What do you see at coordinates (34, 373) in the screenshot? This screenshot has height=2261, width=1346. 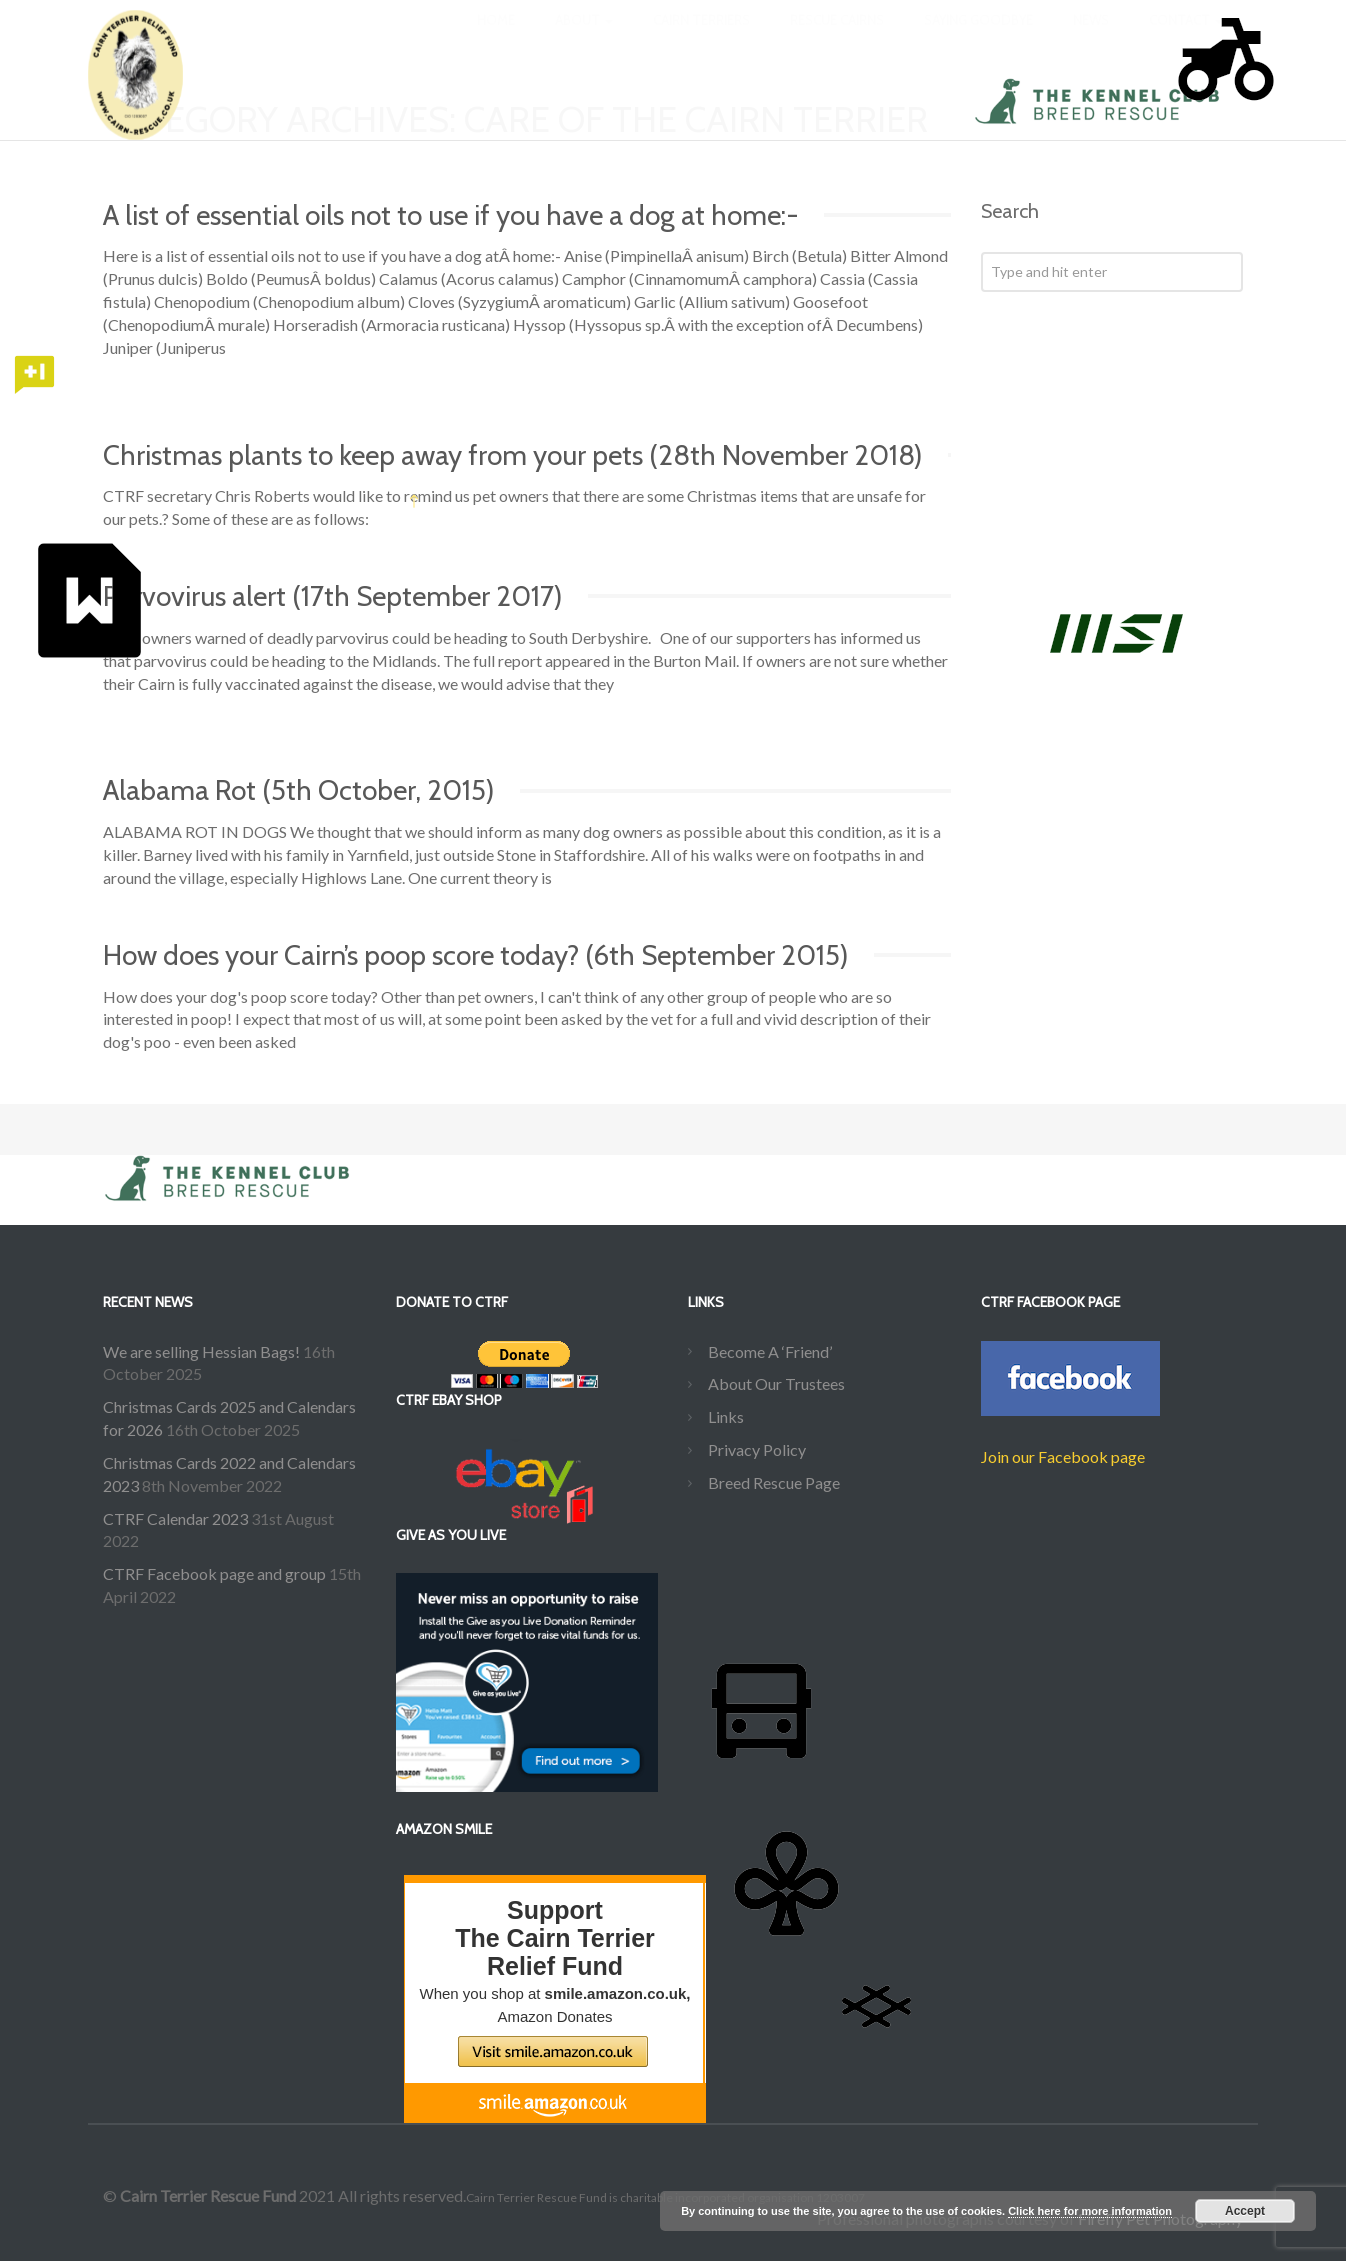 I see `add a follow-up message to a conversation` at bounding box center [34, 373].